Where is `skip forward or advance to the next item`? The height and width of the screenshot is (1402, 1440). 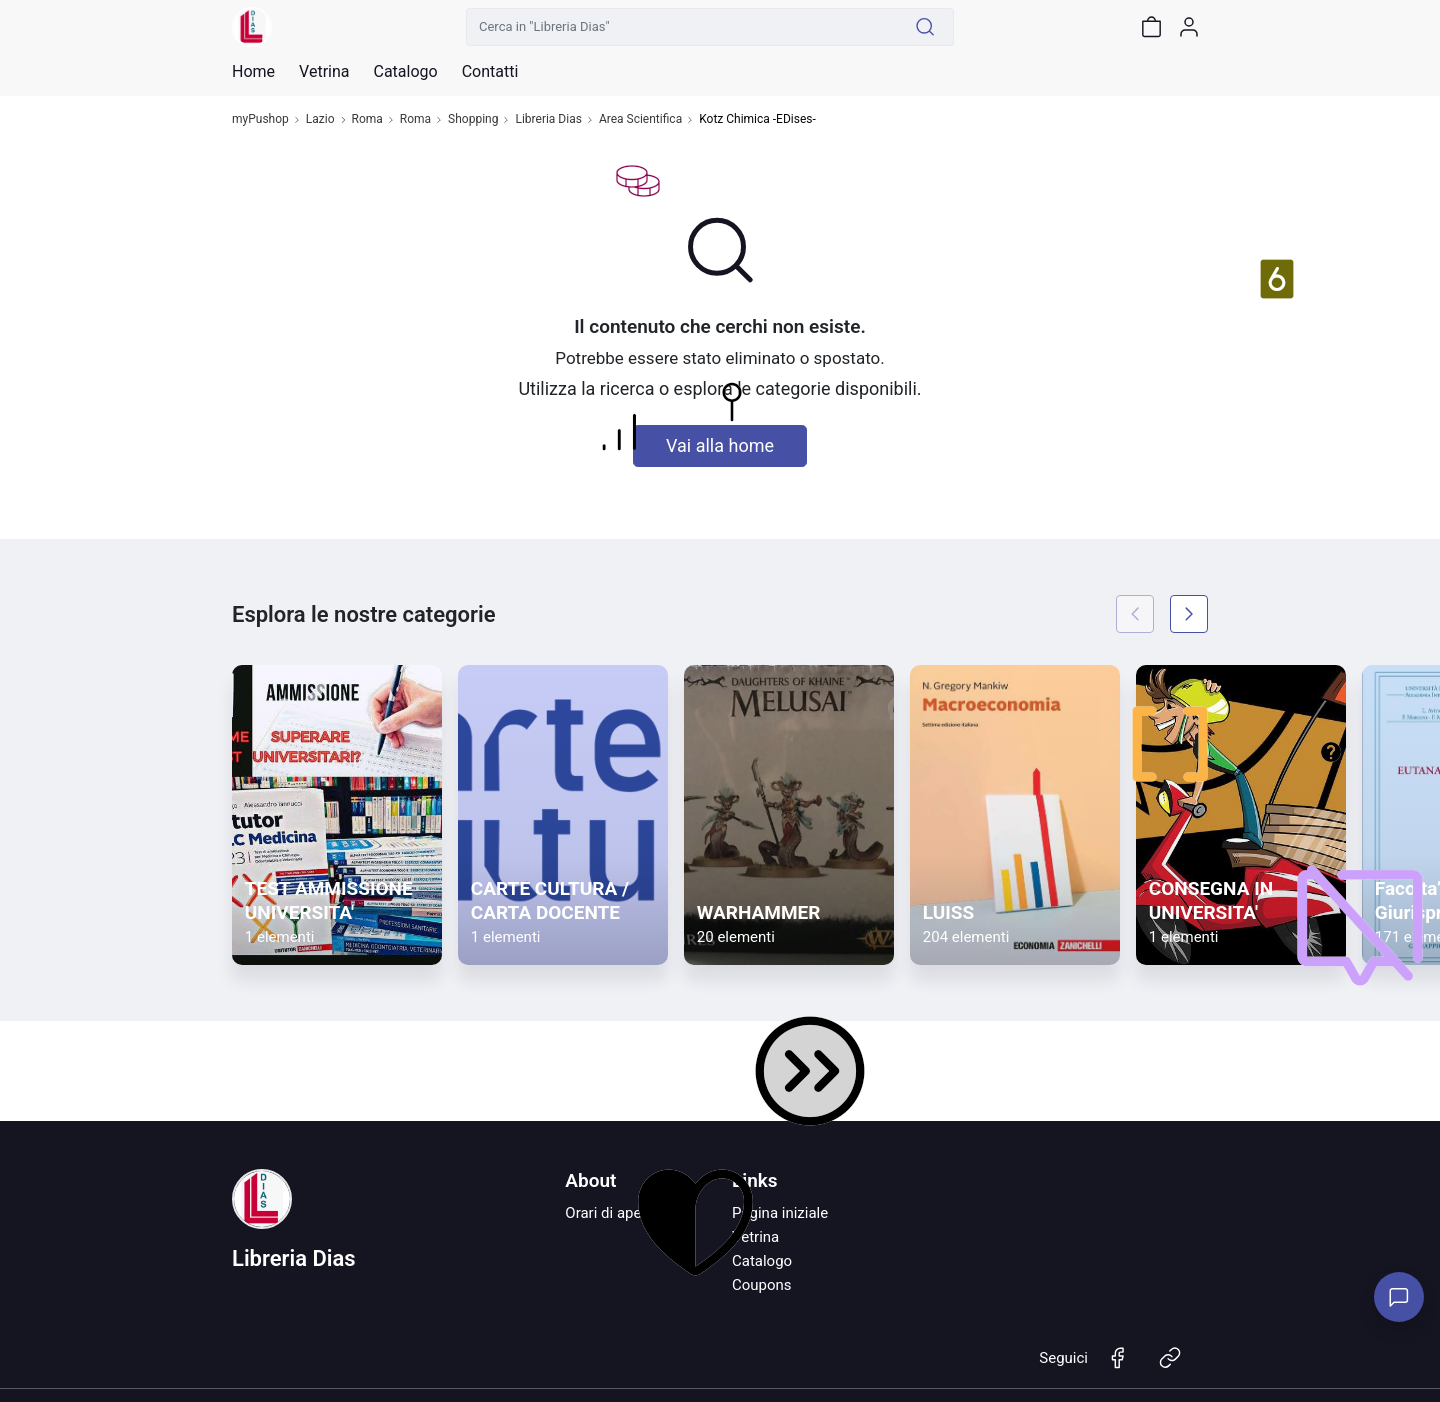
skip forward or advance to the next item is located at coordinates (810, 1071).